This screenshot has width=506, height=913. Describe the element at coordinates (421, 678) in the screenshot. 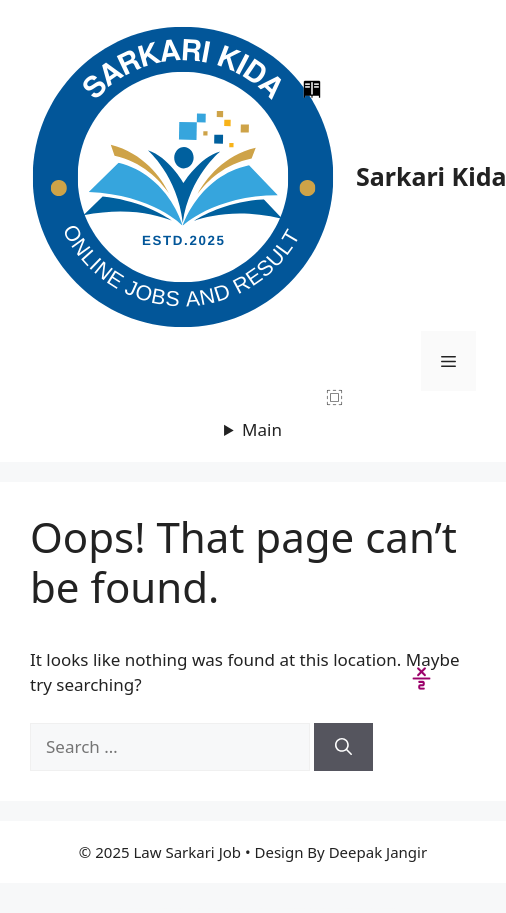

I see `perform division calculation` at that location.